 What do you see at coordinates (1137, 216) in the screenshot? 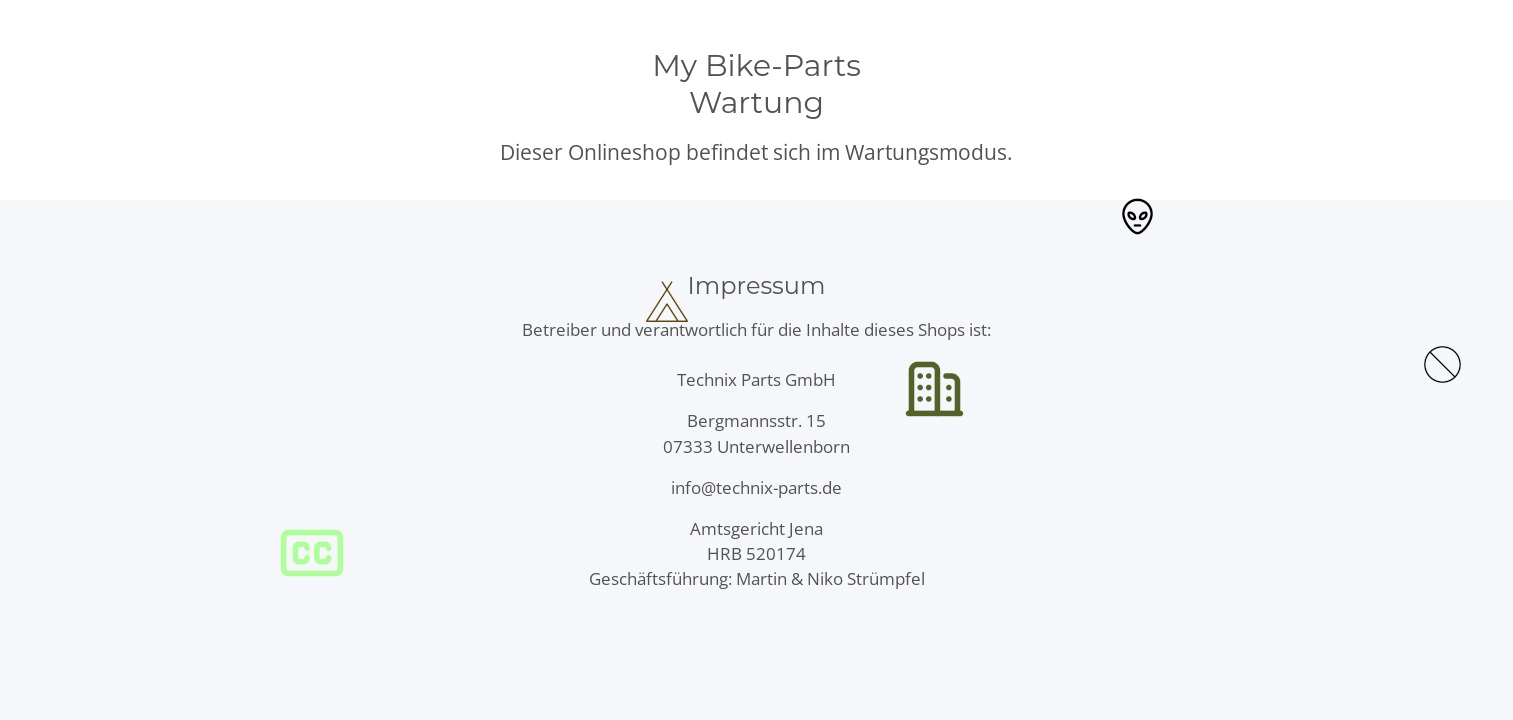
I see `indicates unknown or unidentified user` at bounding box center [1137, 216].